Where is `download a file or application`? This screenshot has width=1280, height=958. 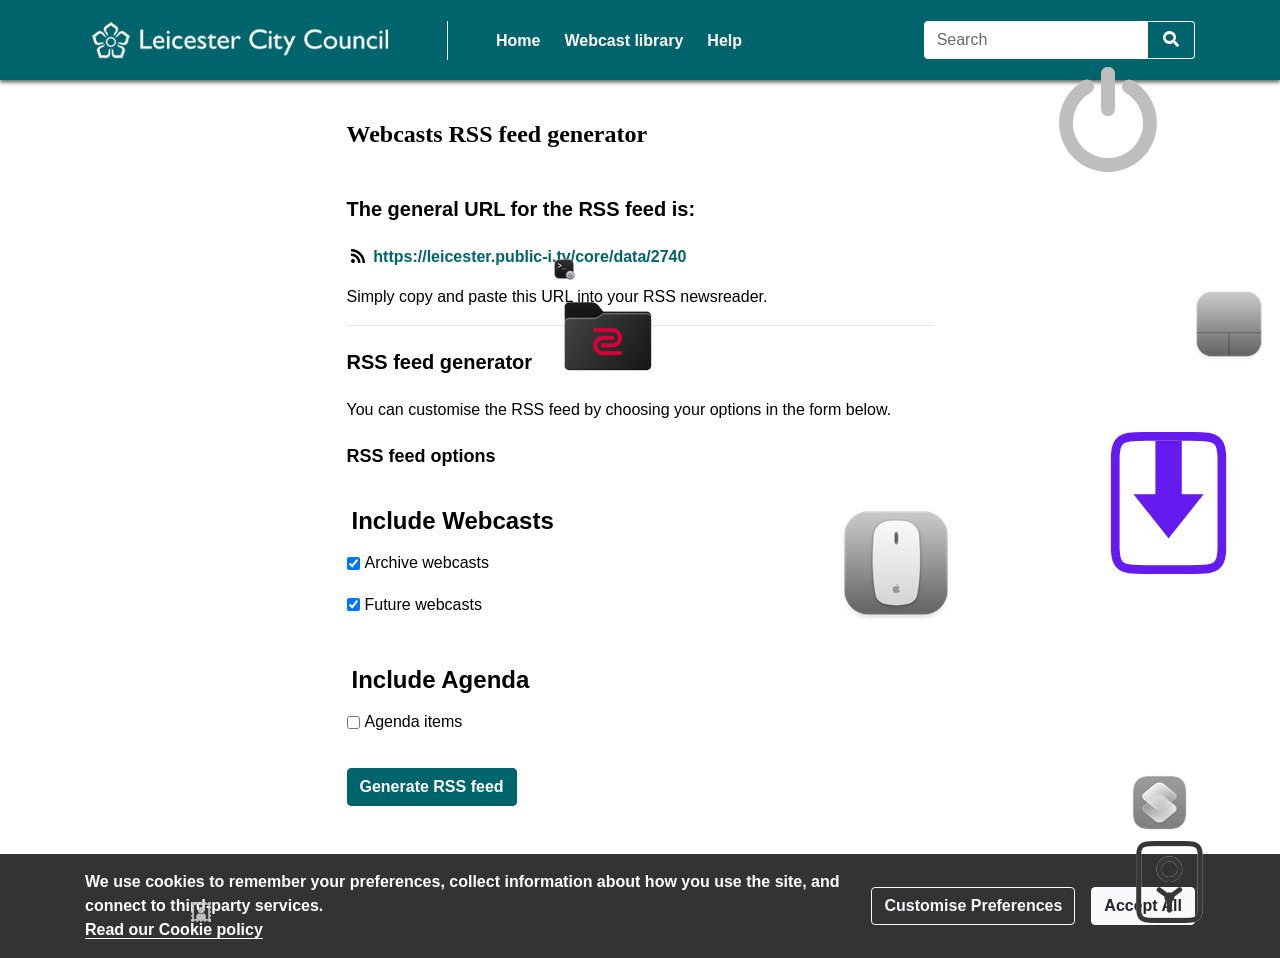
download a file or application is located at coordinates (1173, 503).